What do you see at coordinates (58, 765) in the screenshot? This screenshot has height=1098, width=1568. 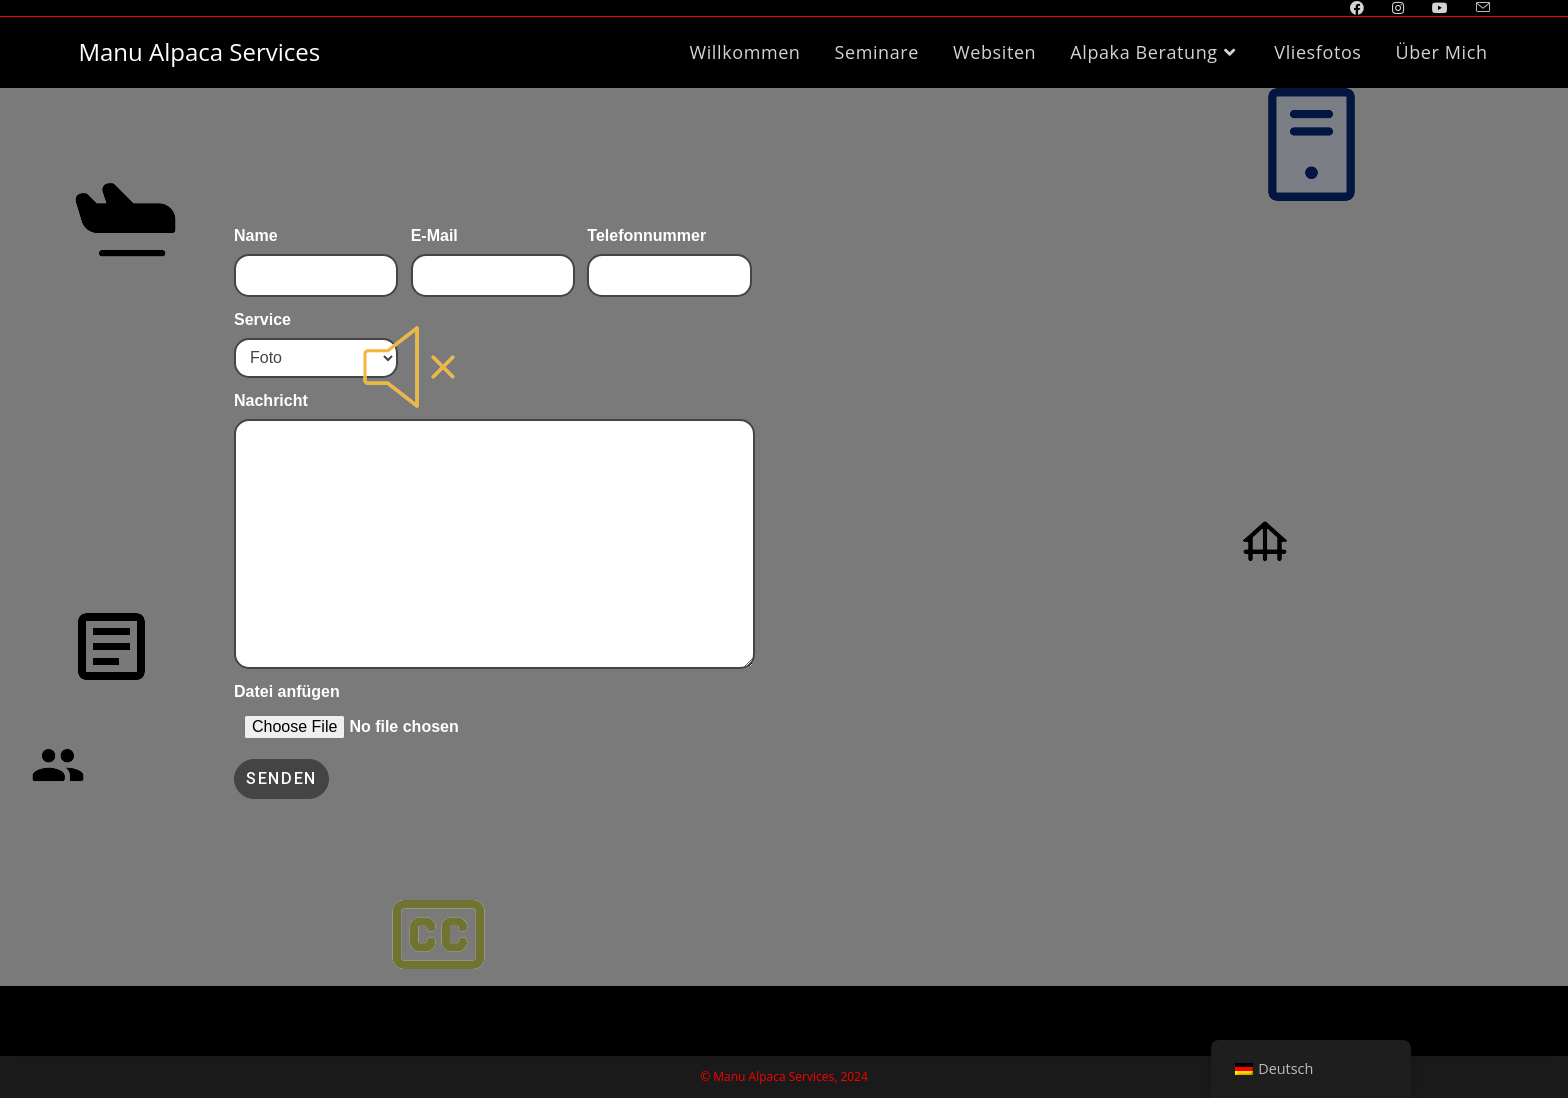 I see `view contacts or people list` at bounding box center [58, 765].